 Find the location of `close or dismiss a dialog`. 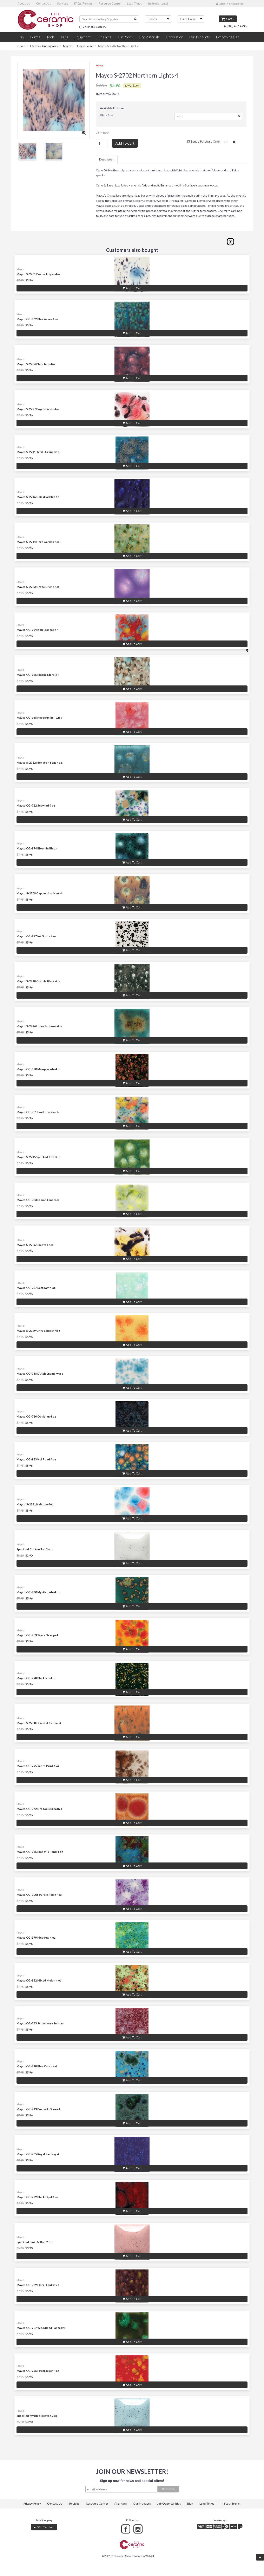

close or dismiss a dialog is located at coordinates (230, 242).